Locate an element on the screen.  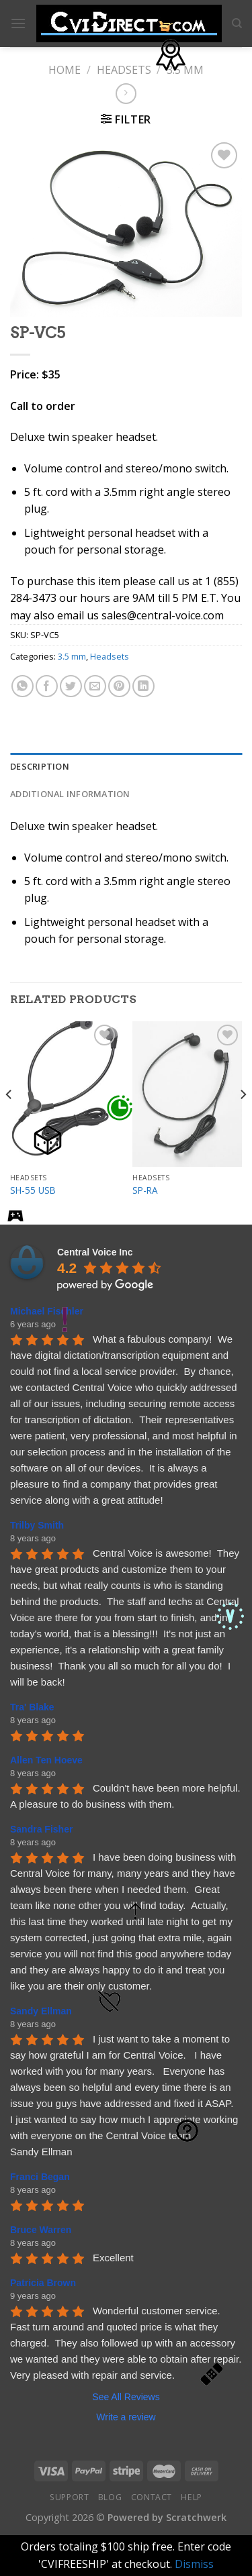
remove from favorites is located at coordinates (109, 2001).